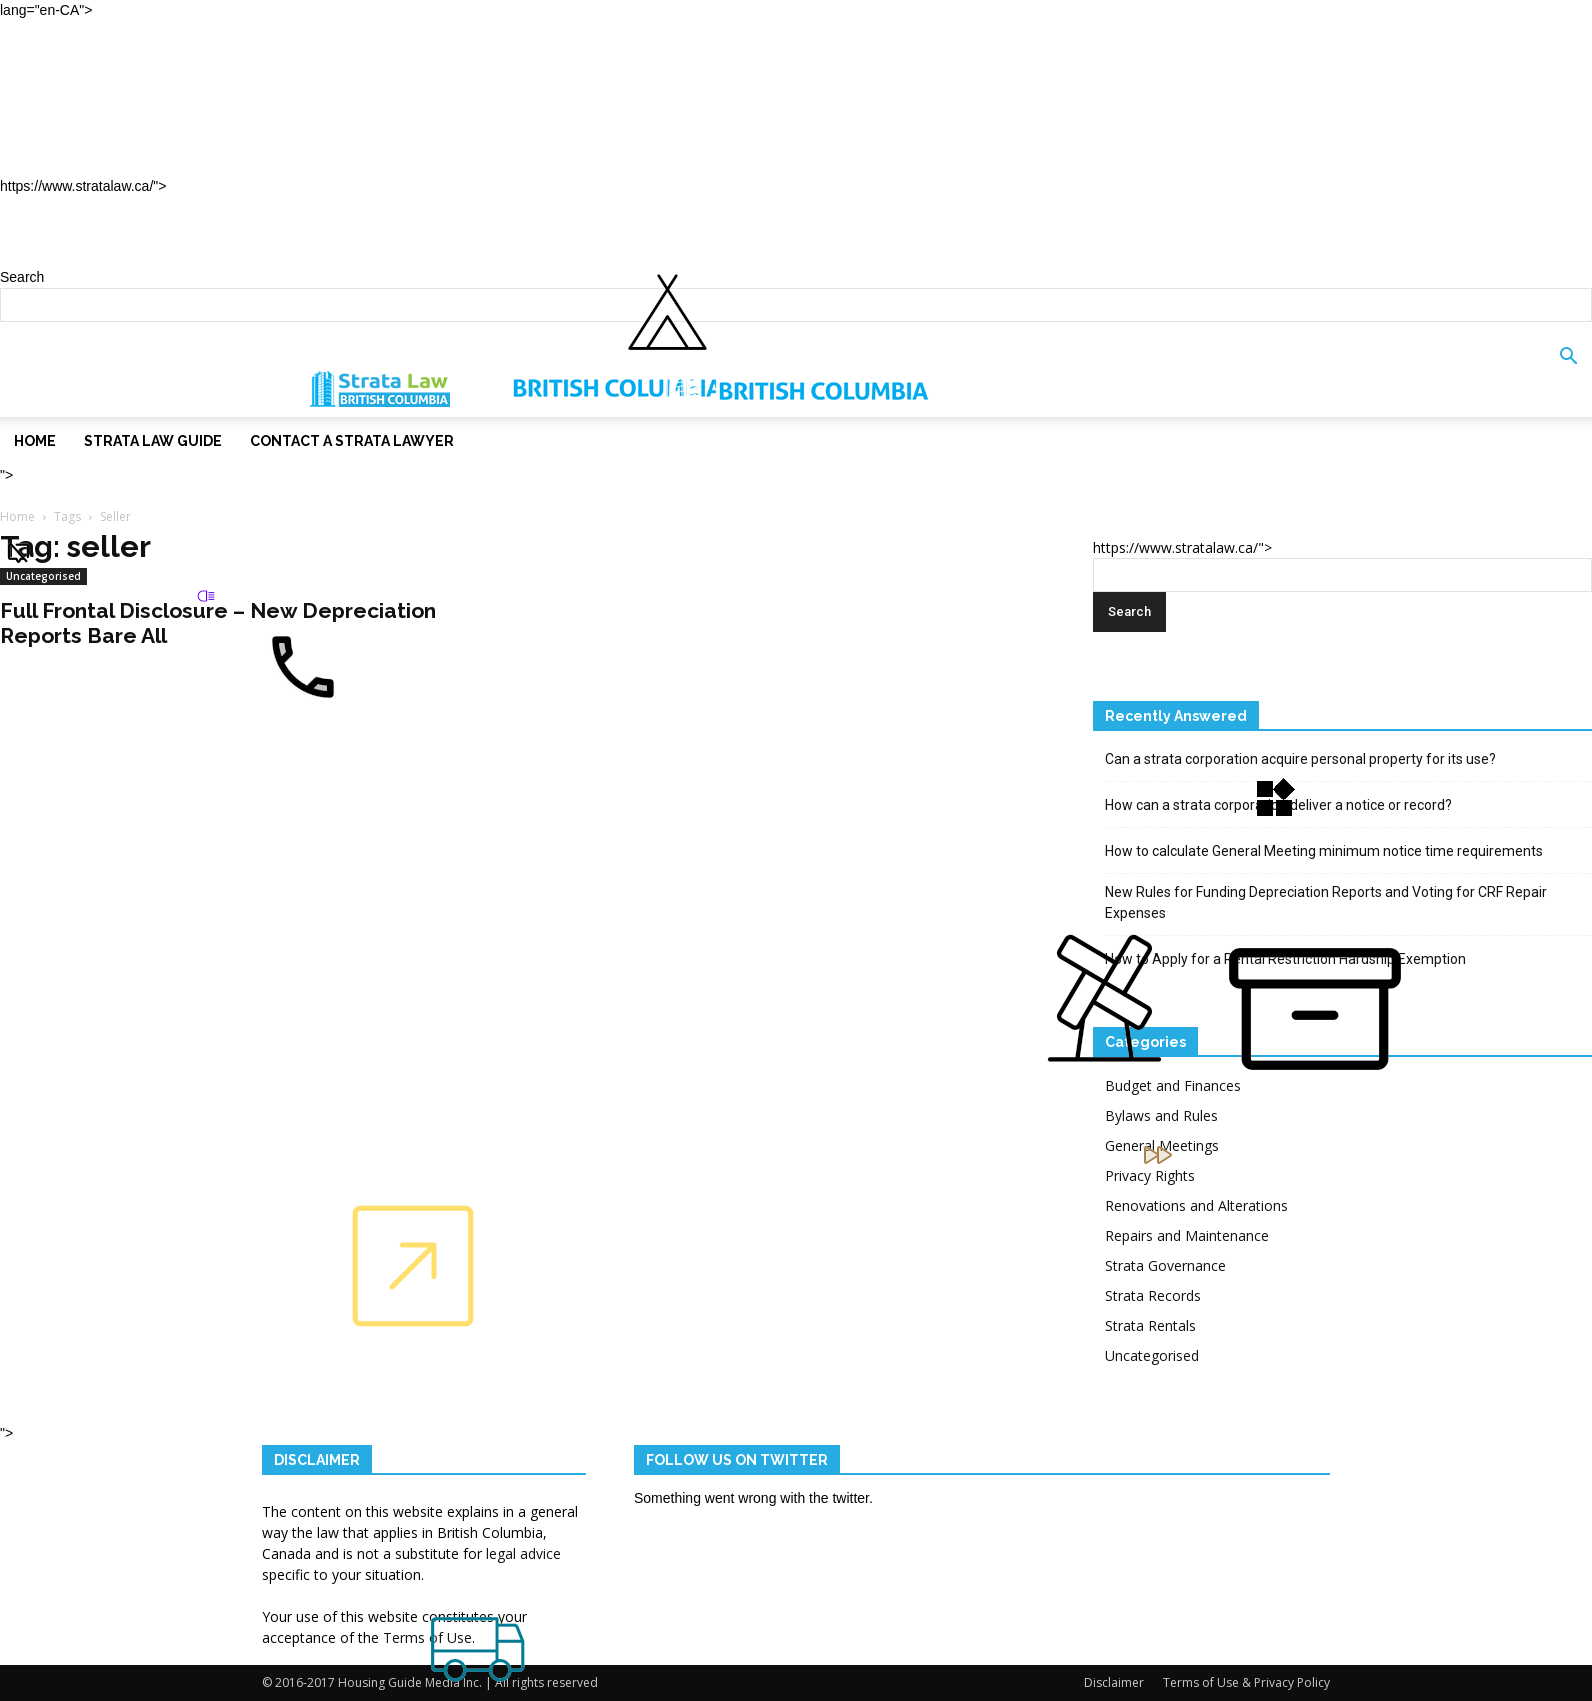 This screenshot has width=1592, height=1701. I want to click on access wind energy or renewable power settings, so click(1104, 1000).